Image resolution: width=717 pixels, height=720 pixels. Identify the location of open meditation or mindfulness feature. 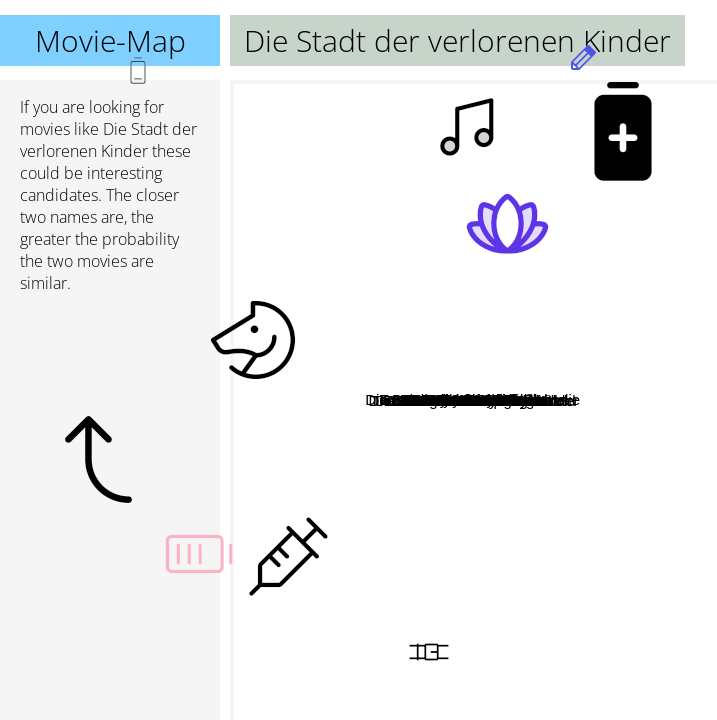
(507, 226).